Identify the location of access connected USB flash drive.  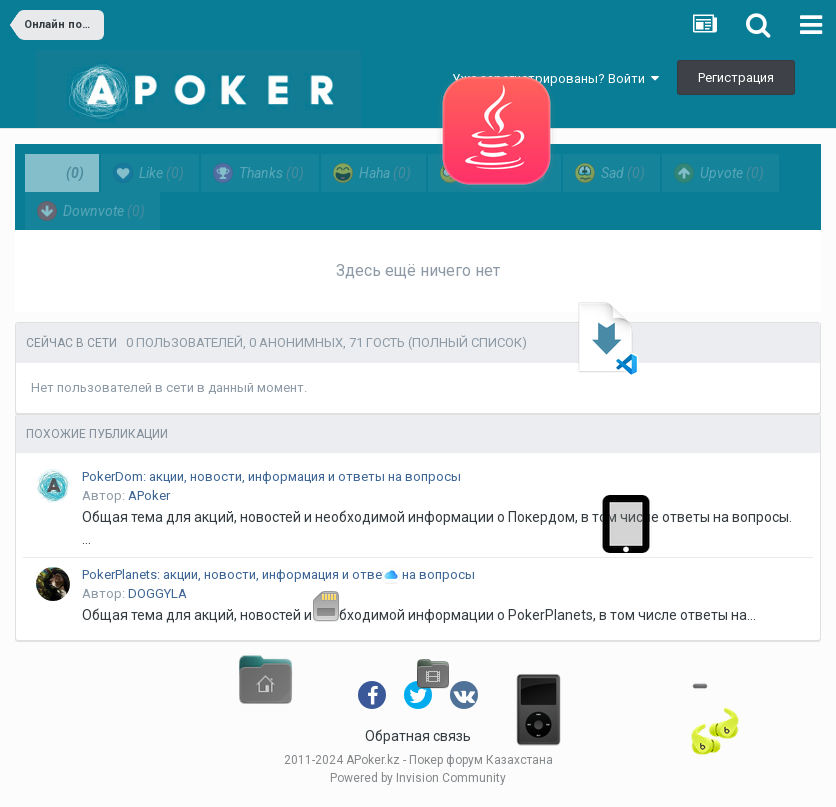
(326, 606).